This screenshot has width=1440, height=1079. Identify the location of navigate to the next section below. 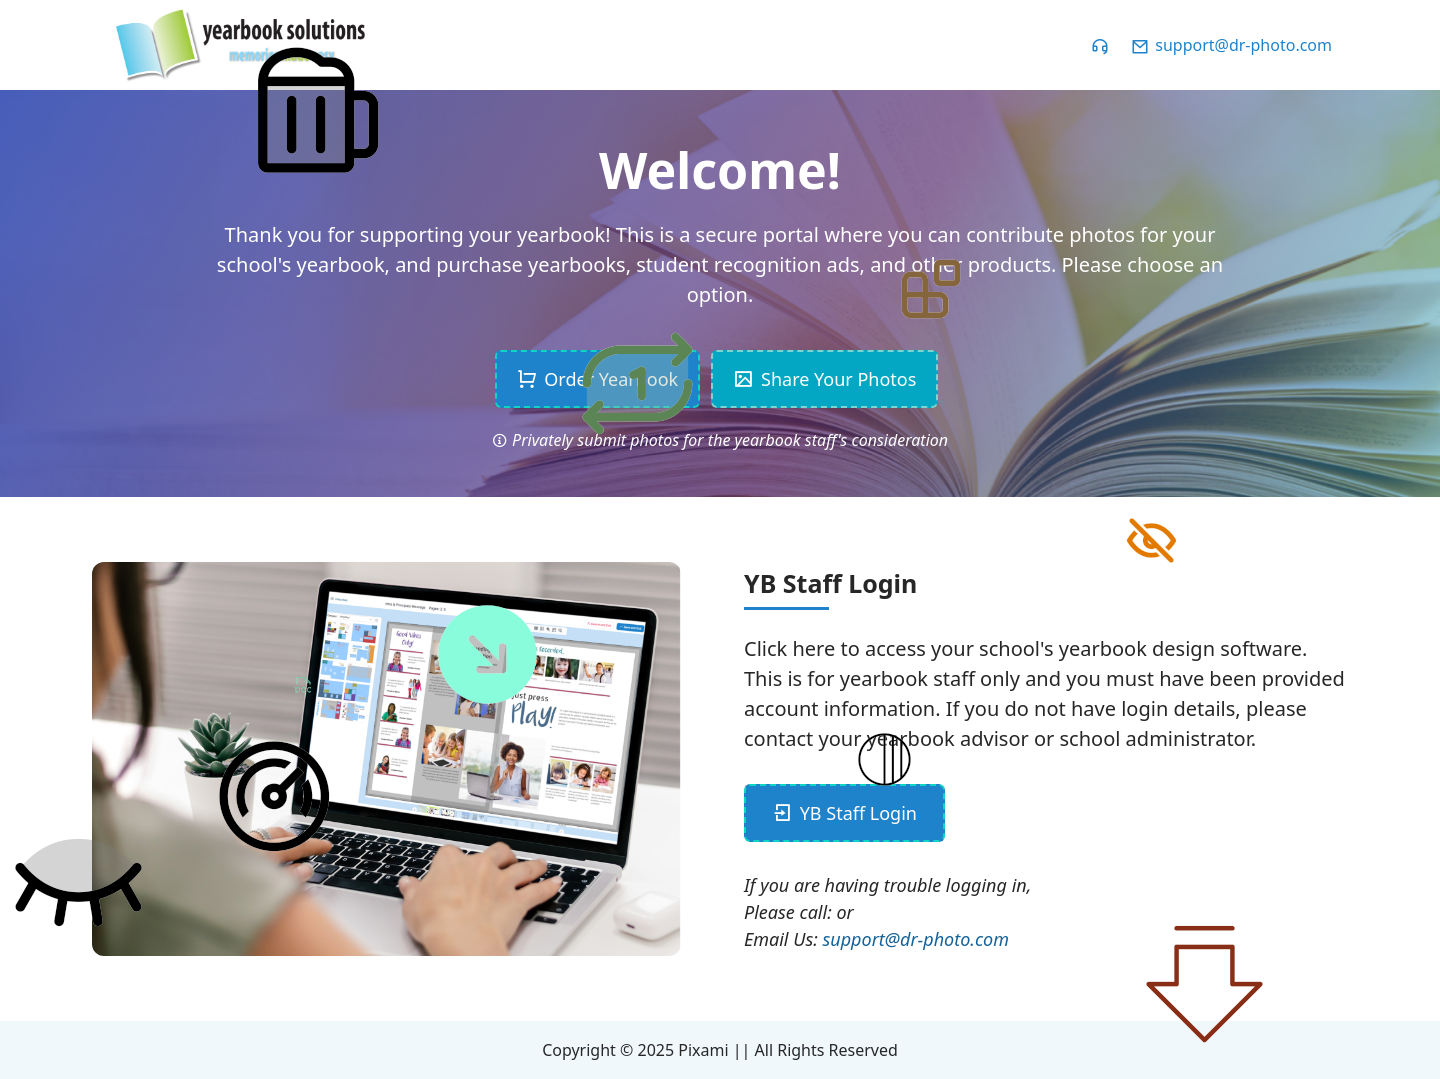
(487, 654).